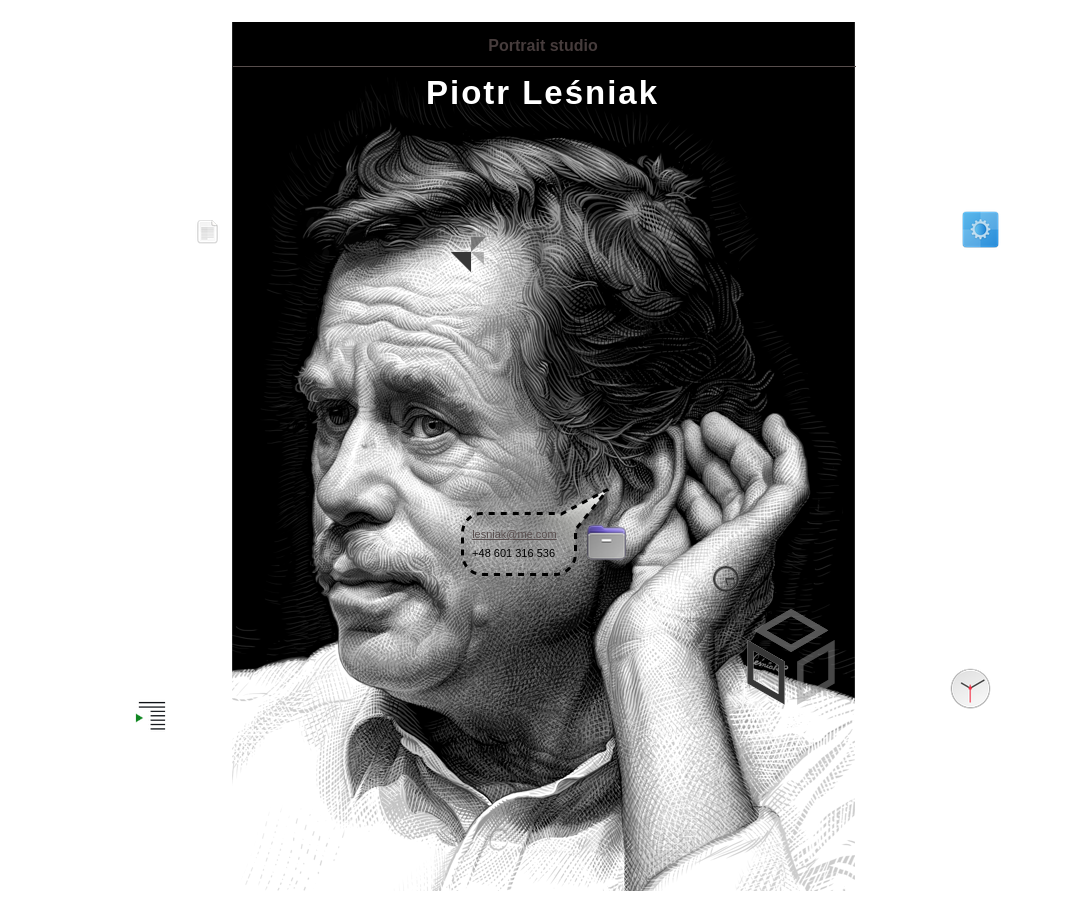 This screenshot has height=913, width=1087. I want to click on open the adwaita demo application, so click(468, 254).